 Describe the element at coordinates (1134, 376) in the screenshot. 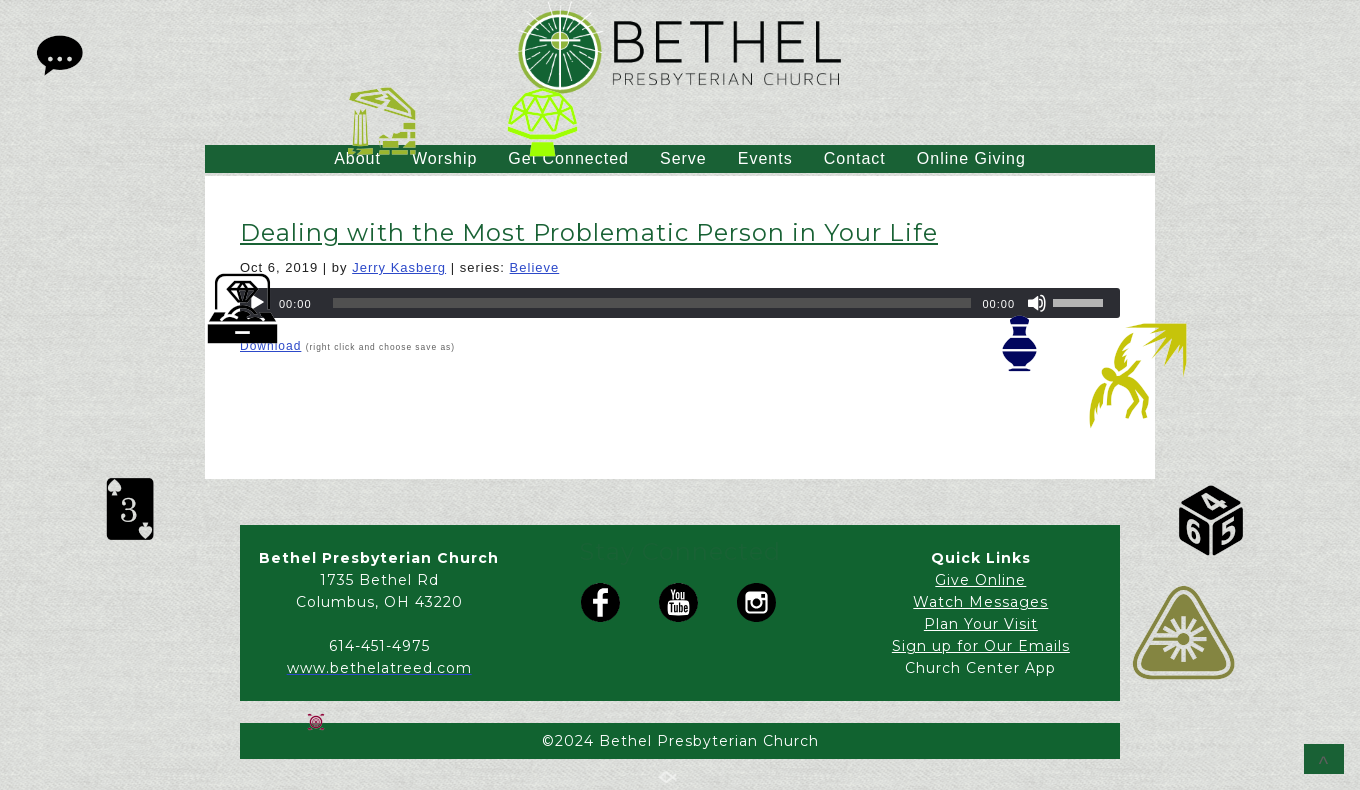

I see `mythological character or story element in a game` at that location.